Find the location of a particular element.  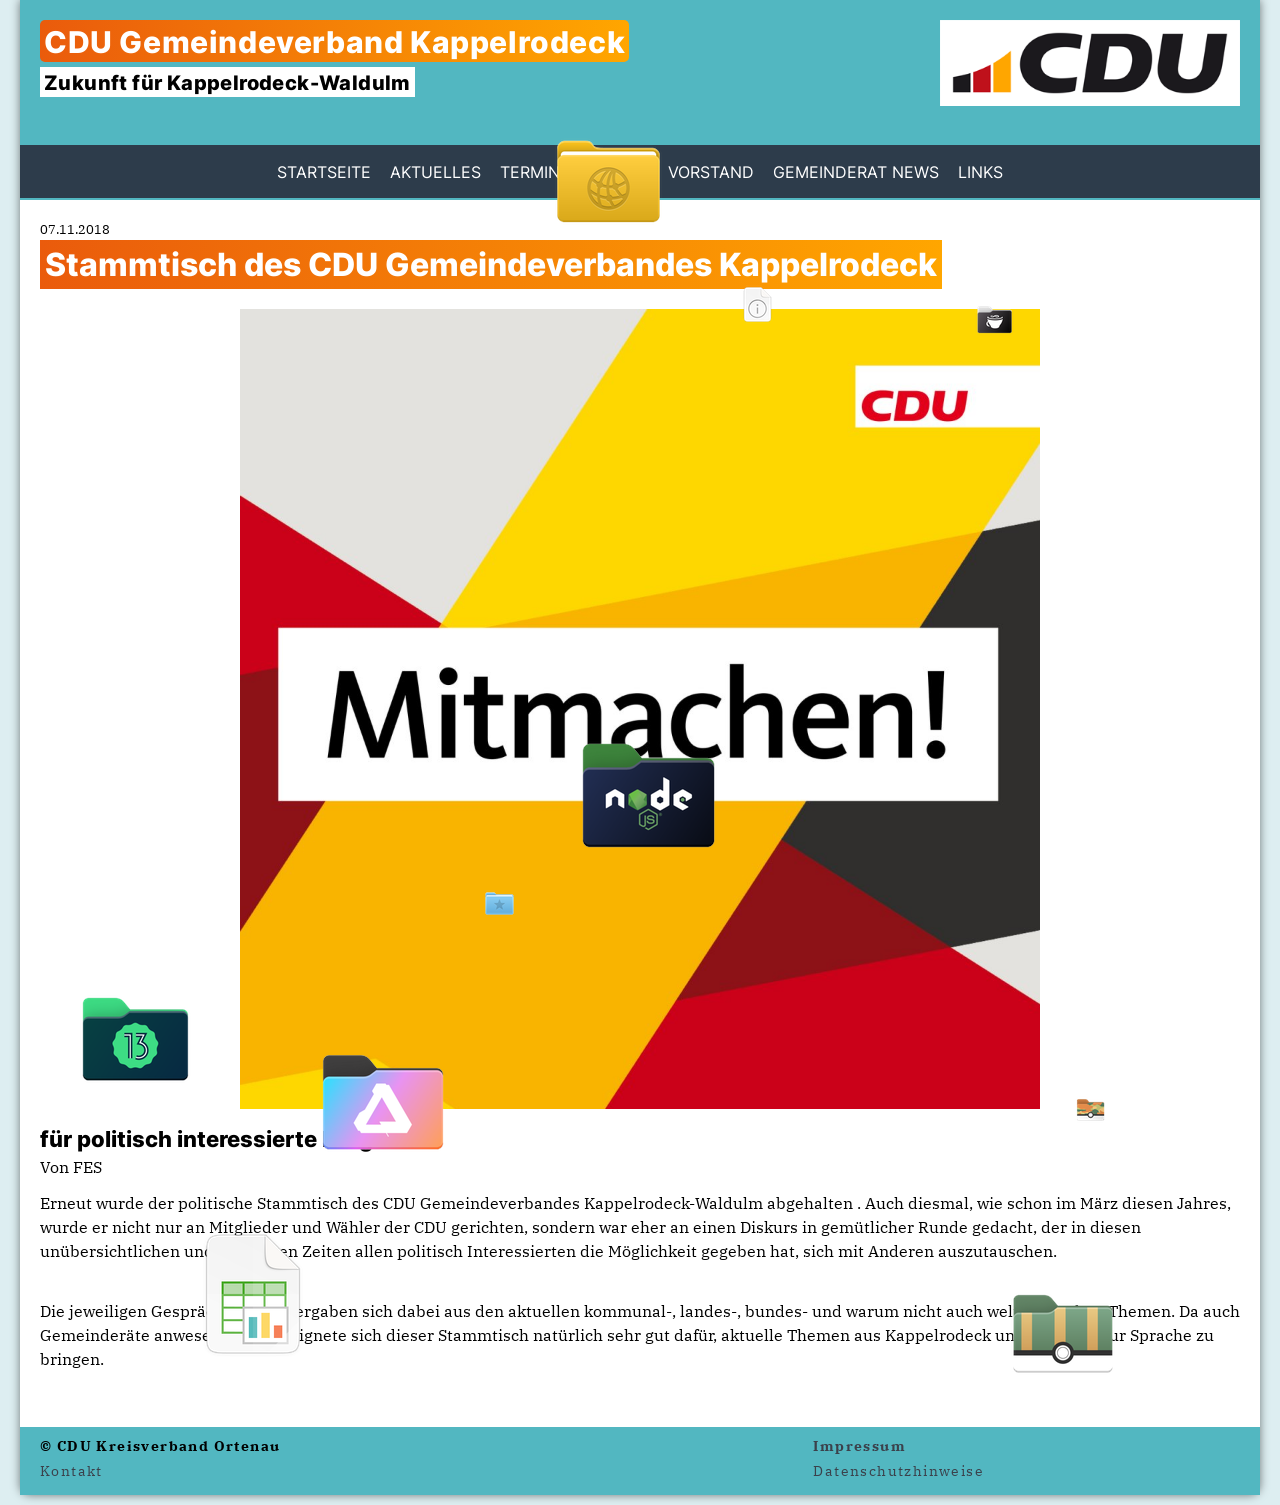

folder containing pokémon safari ball themed content is located at coordinates (1090, 1110).